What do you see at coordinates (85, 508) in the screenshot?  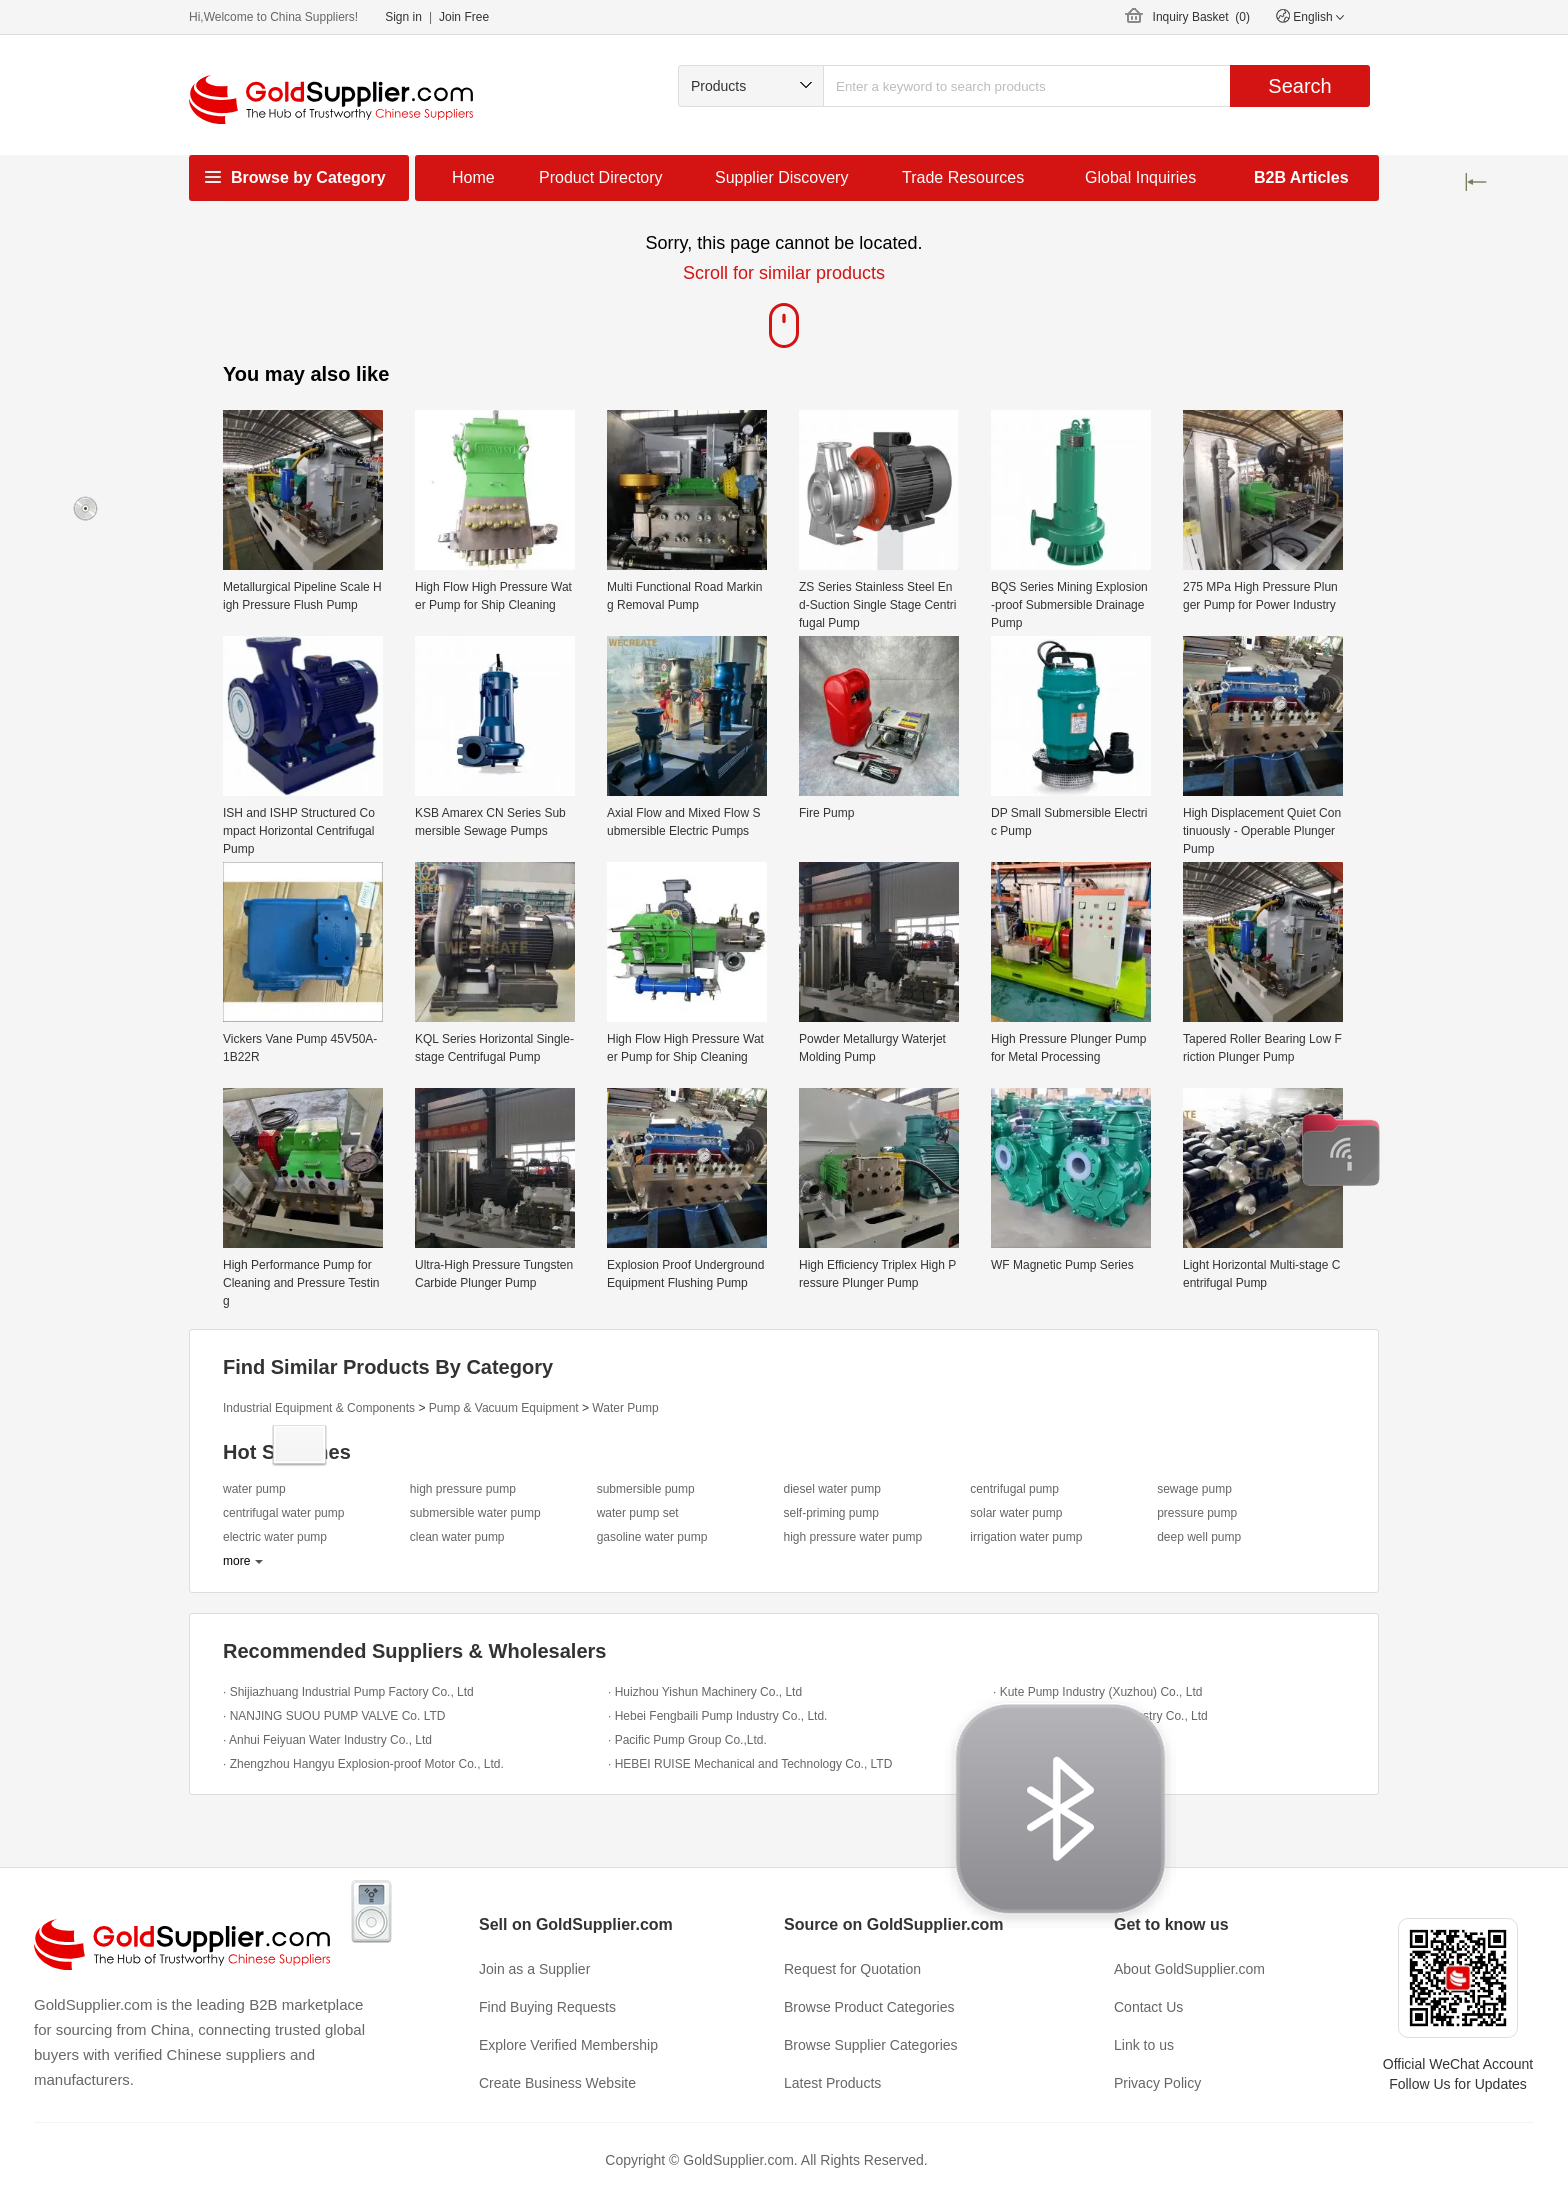 I see `access cd/dvd rewritable drive` at bounding box center [85, 508].